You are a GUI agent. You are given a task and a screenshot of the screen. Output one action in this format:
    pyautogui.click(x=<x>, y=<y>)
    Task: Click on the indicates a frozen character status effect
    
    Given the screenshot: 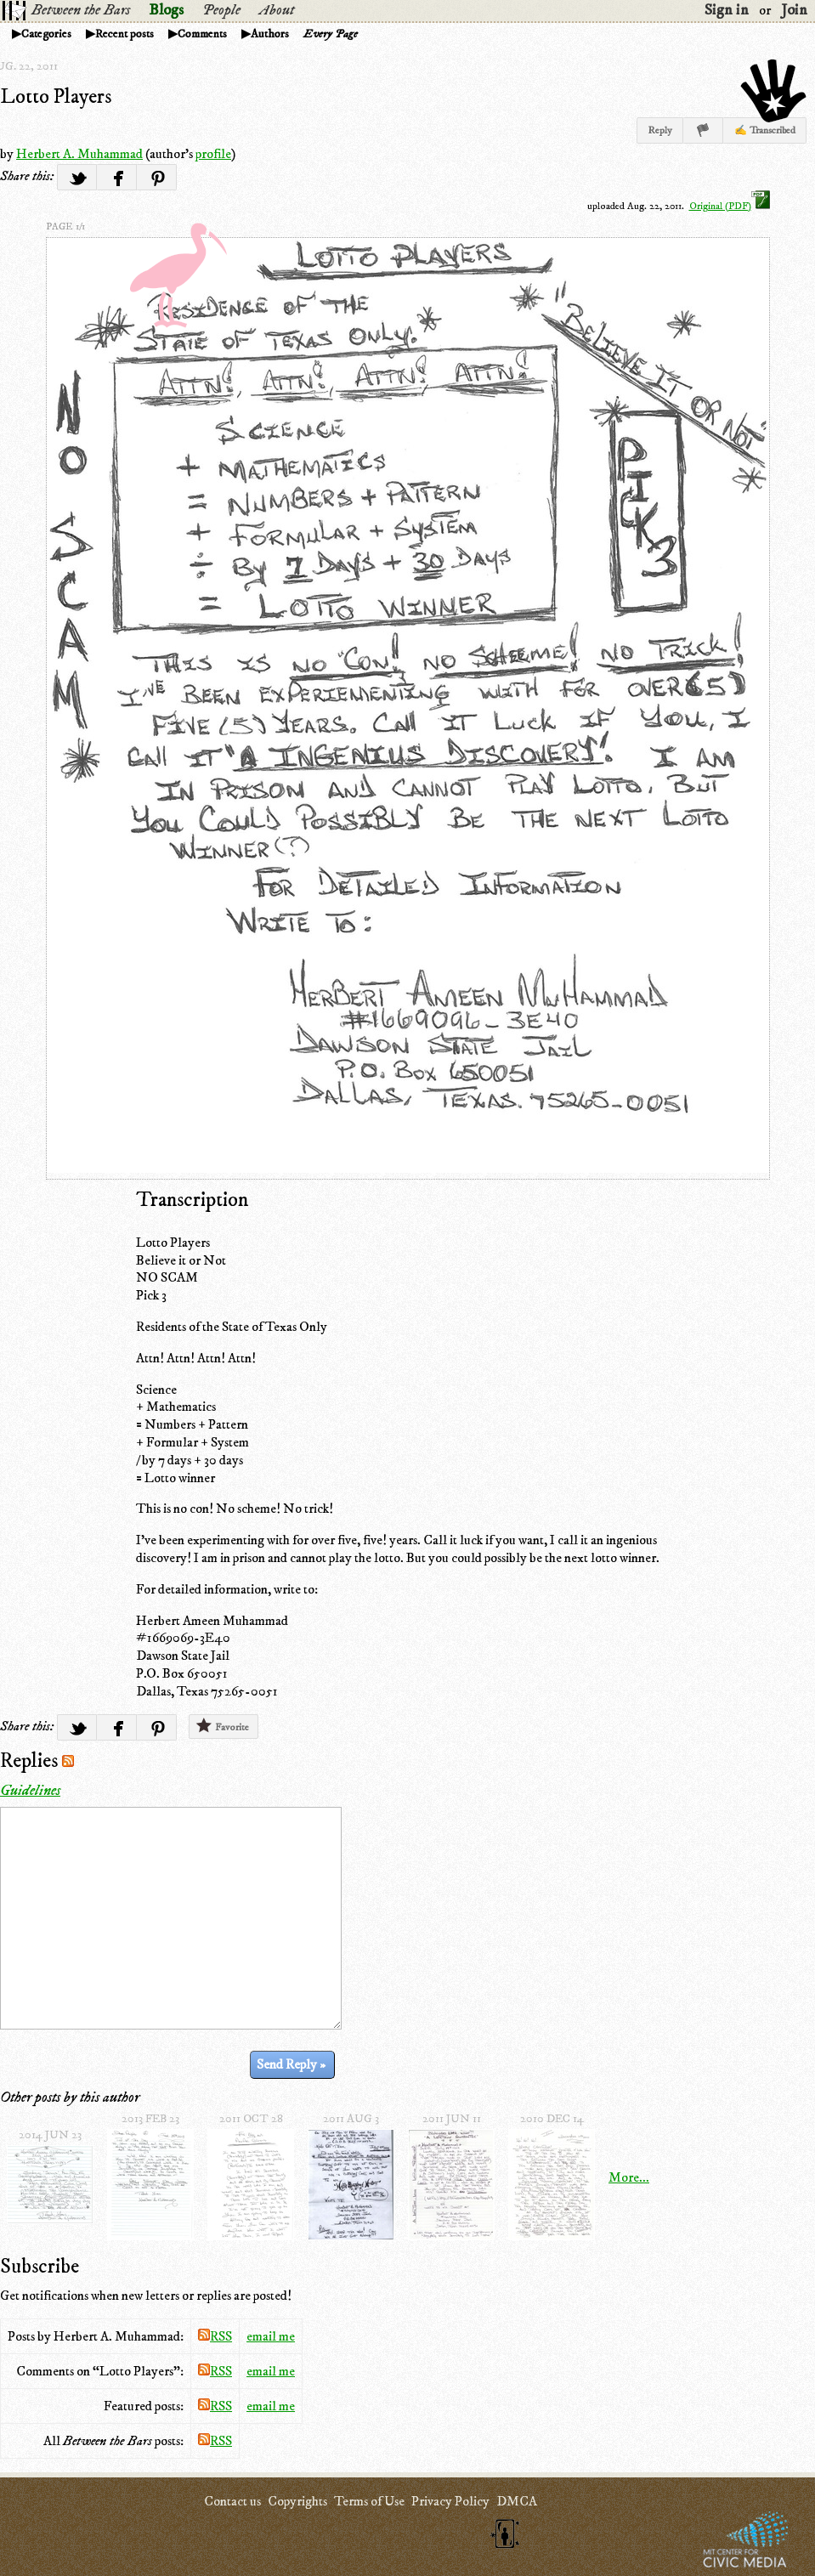 What is the action you would take?
    pyautogui.click(x=505, y=2534)
    